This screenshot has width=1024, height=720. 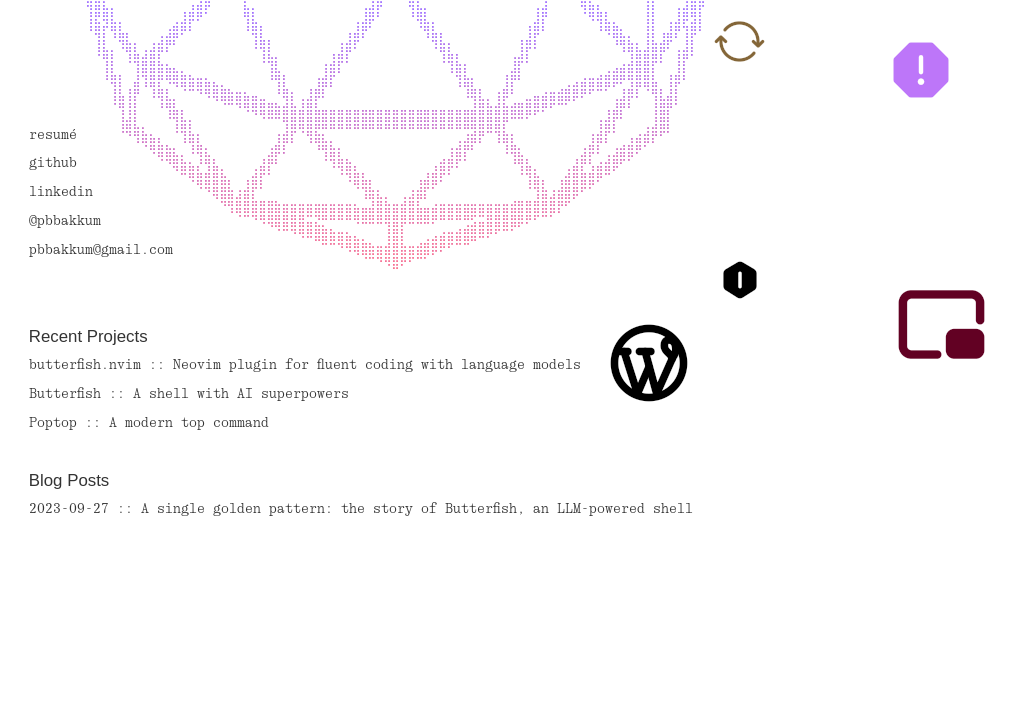 I want to click on view information or details, so click(x=740, y=280).